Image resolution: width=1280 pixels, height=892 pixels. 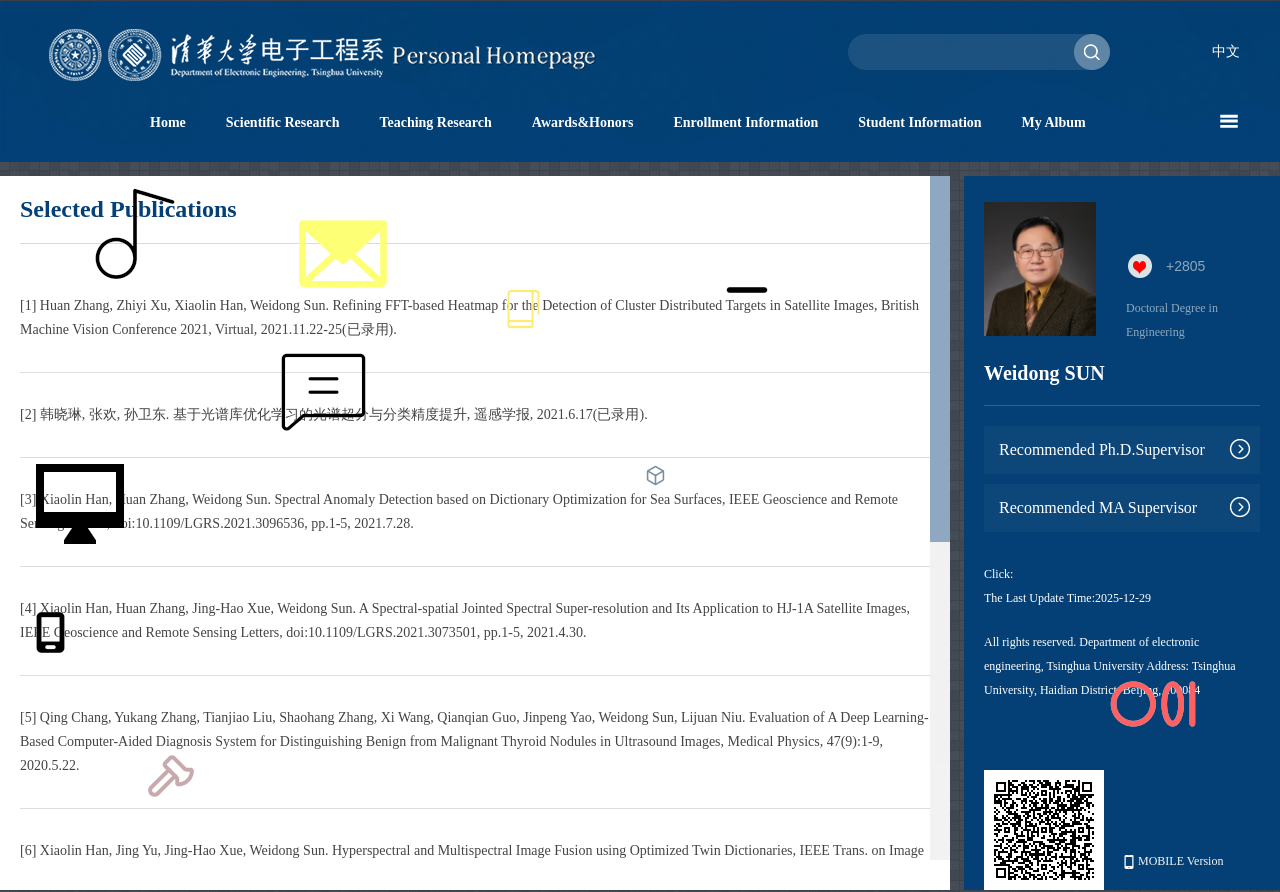 I want to click on remove an item from a list or cart, so click(x=747, y=290).